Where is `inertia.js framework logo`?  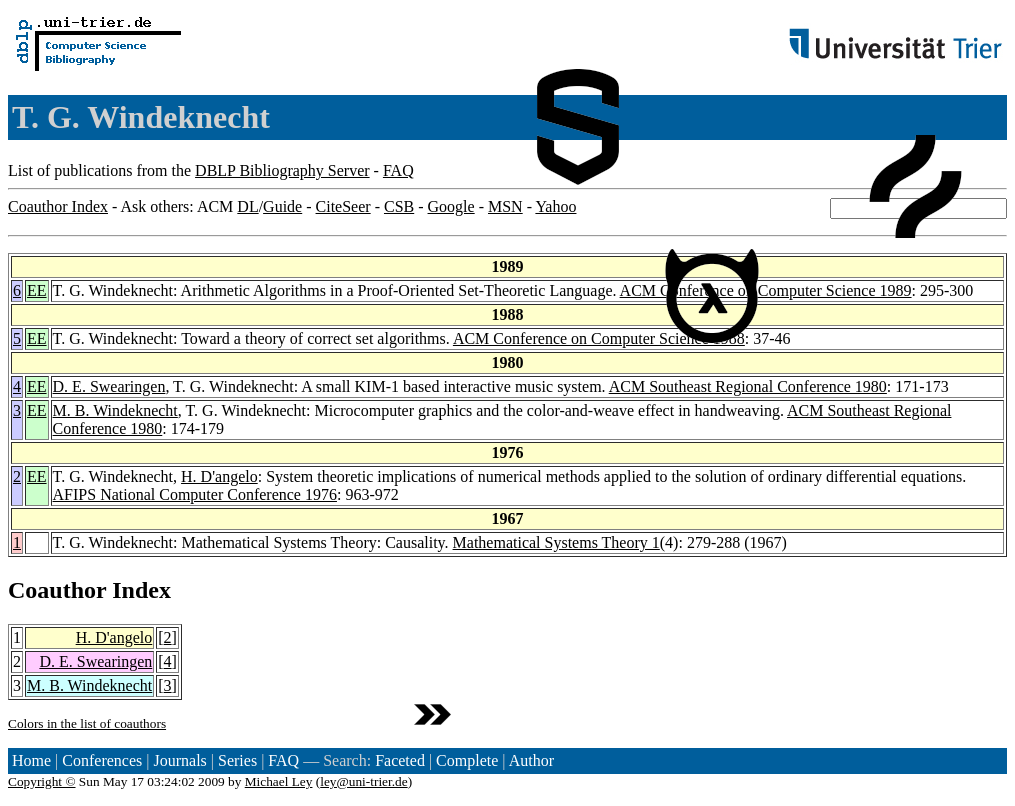 inertia.js framework logo is located at coordinates (432, 714).